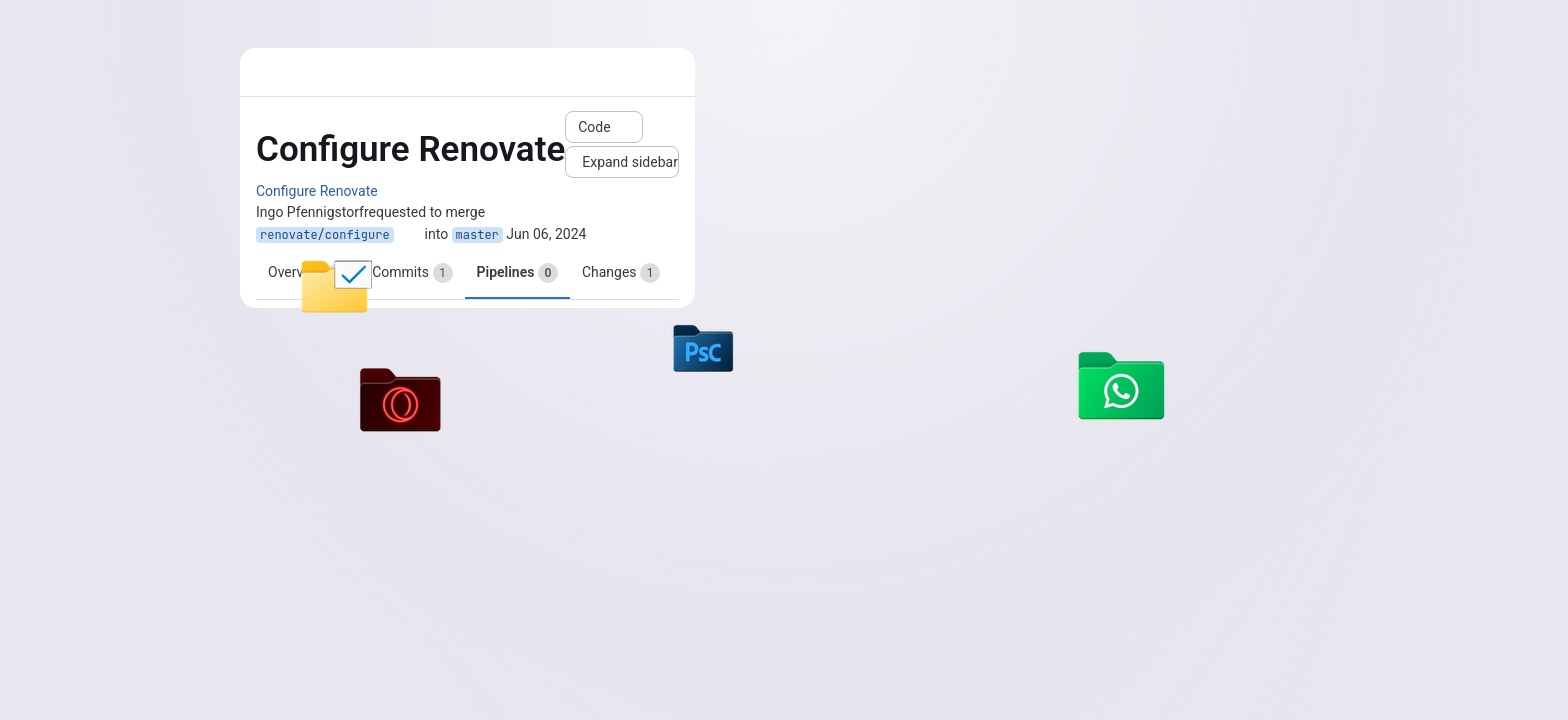 This screenshot has height=720, width=1568. Describe the element at coordinates (400, 402) in the screenshot. I see `open Opera GX browser files folder` at that location.